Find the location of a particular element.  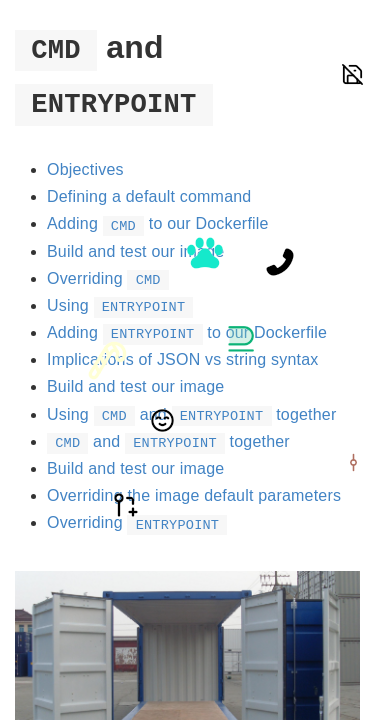

view commit history in version control is located at coordinates (353, 462).